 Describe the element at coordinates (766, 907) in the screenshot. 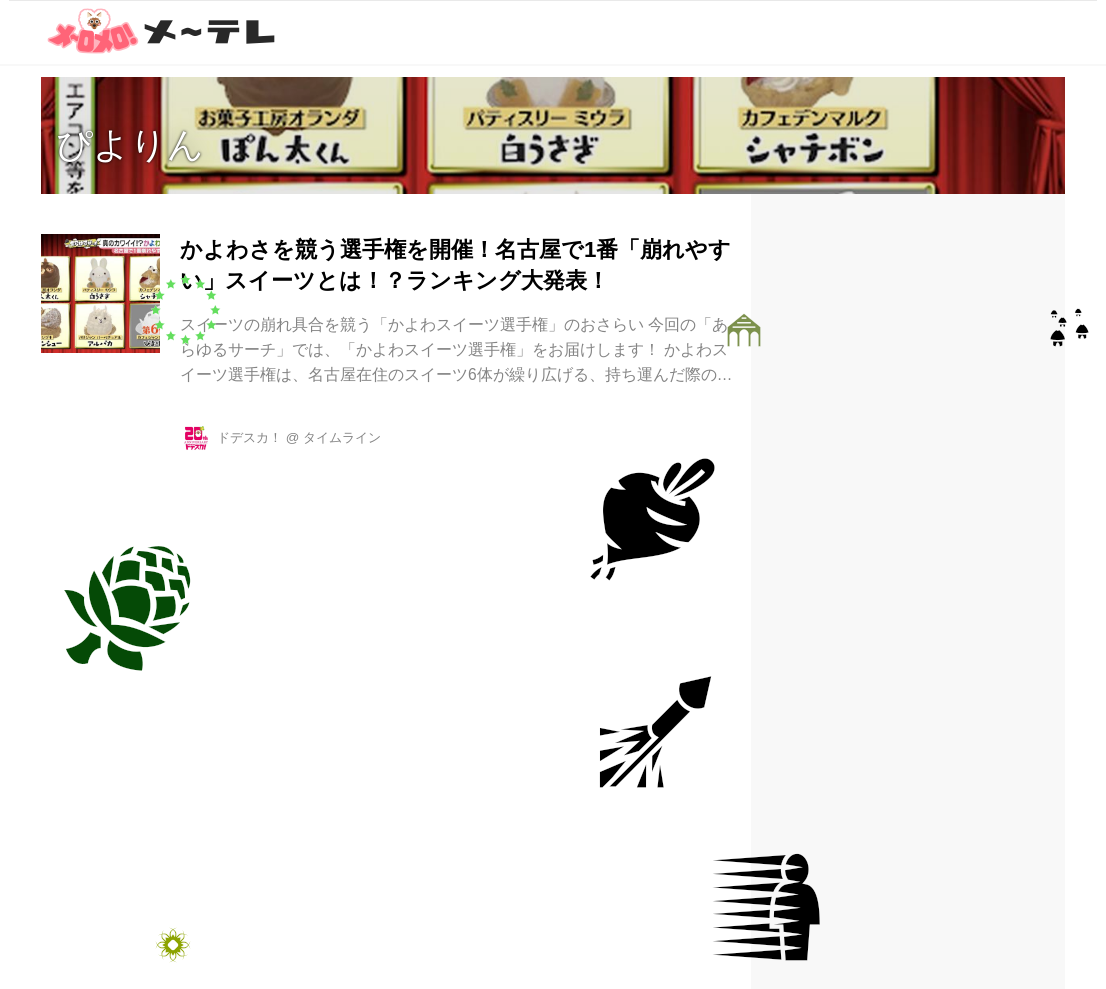

I see `indicates evasion or dodge ability activated` at that location.